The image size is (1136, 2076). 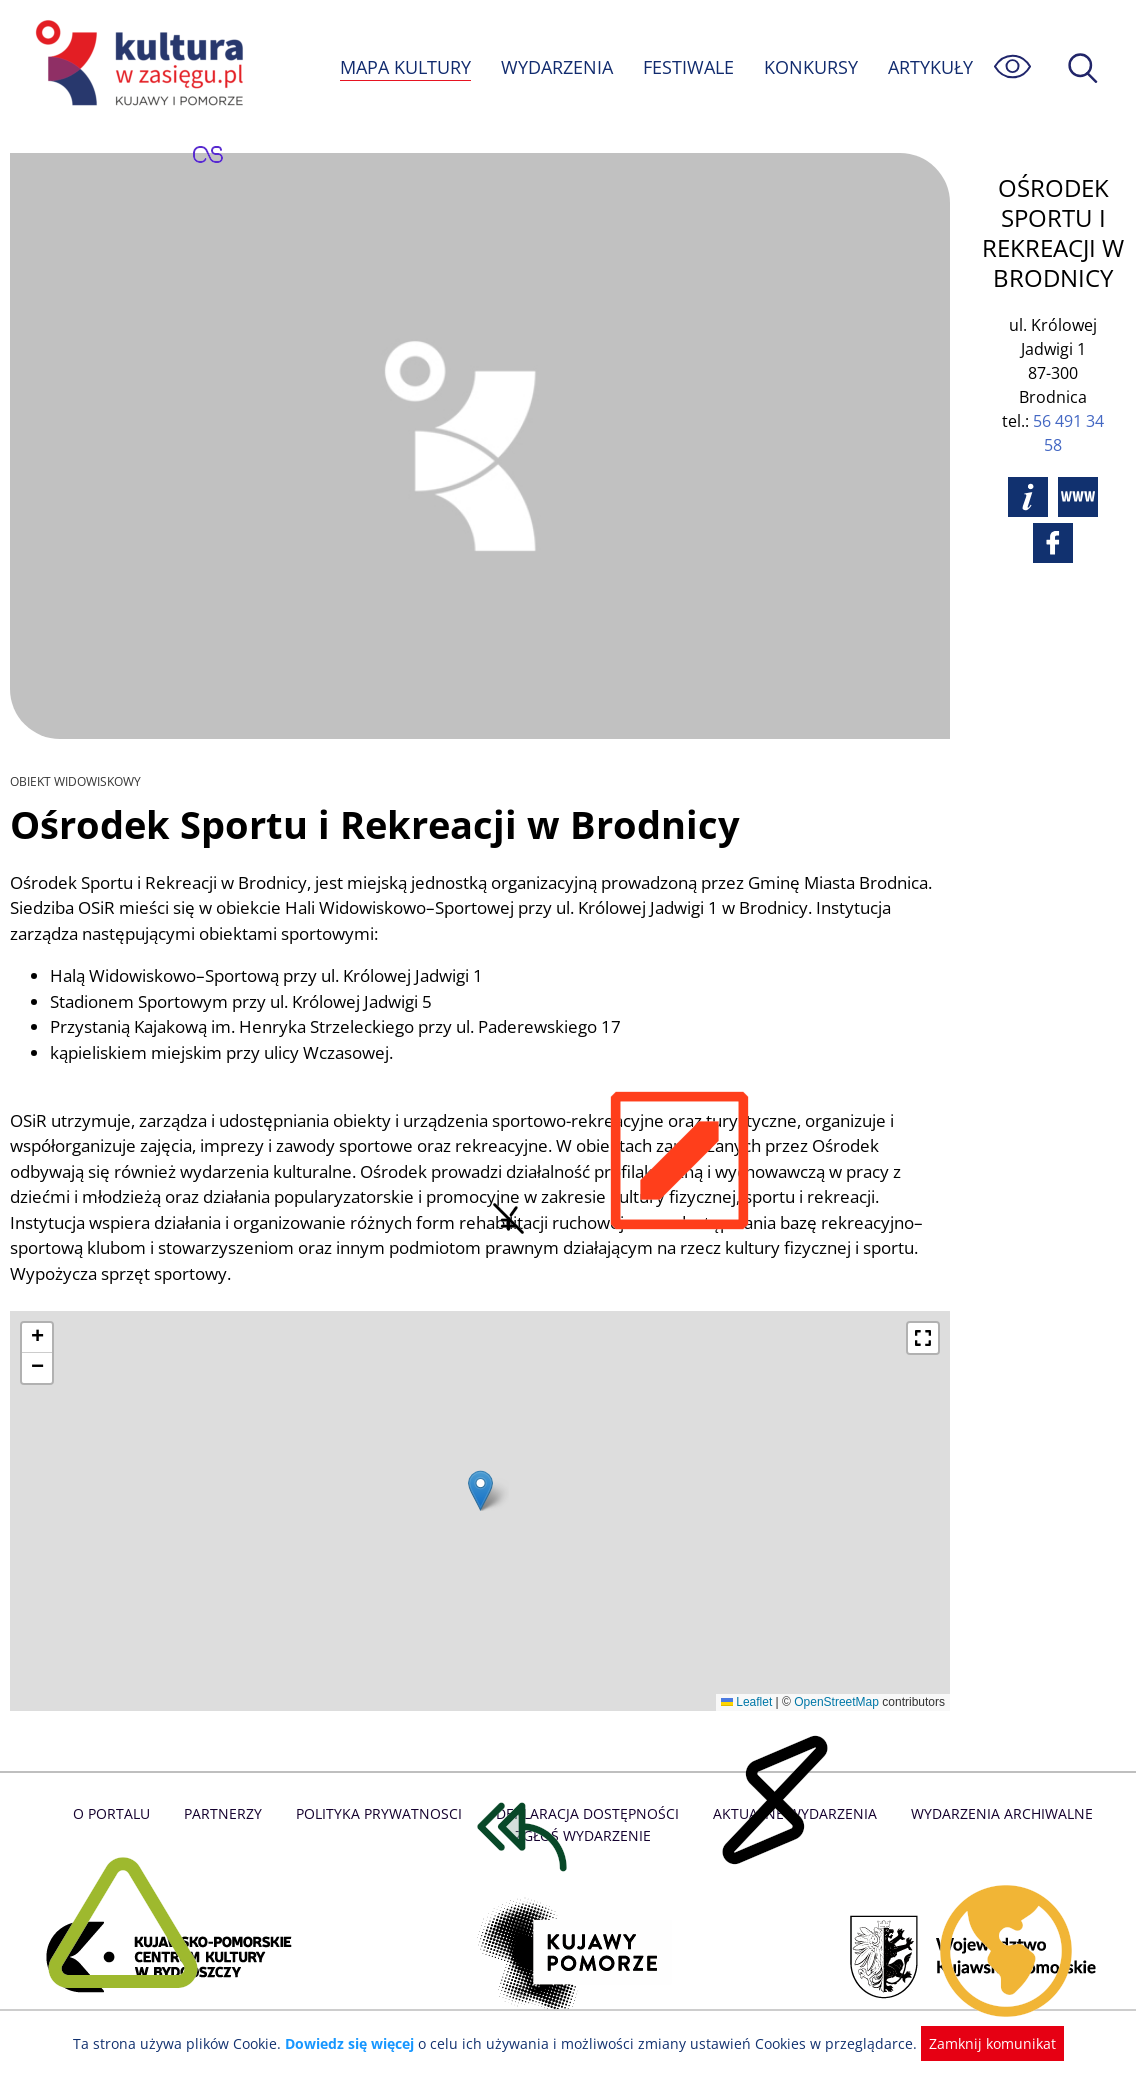 What do you see at coordinates (1006, 1951) in the screenshot?
I see `view region or language settings` at bounding box center [1006, 1951].